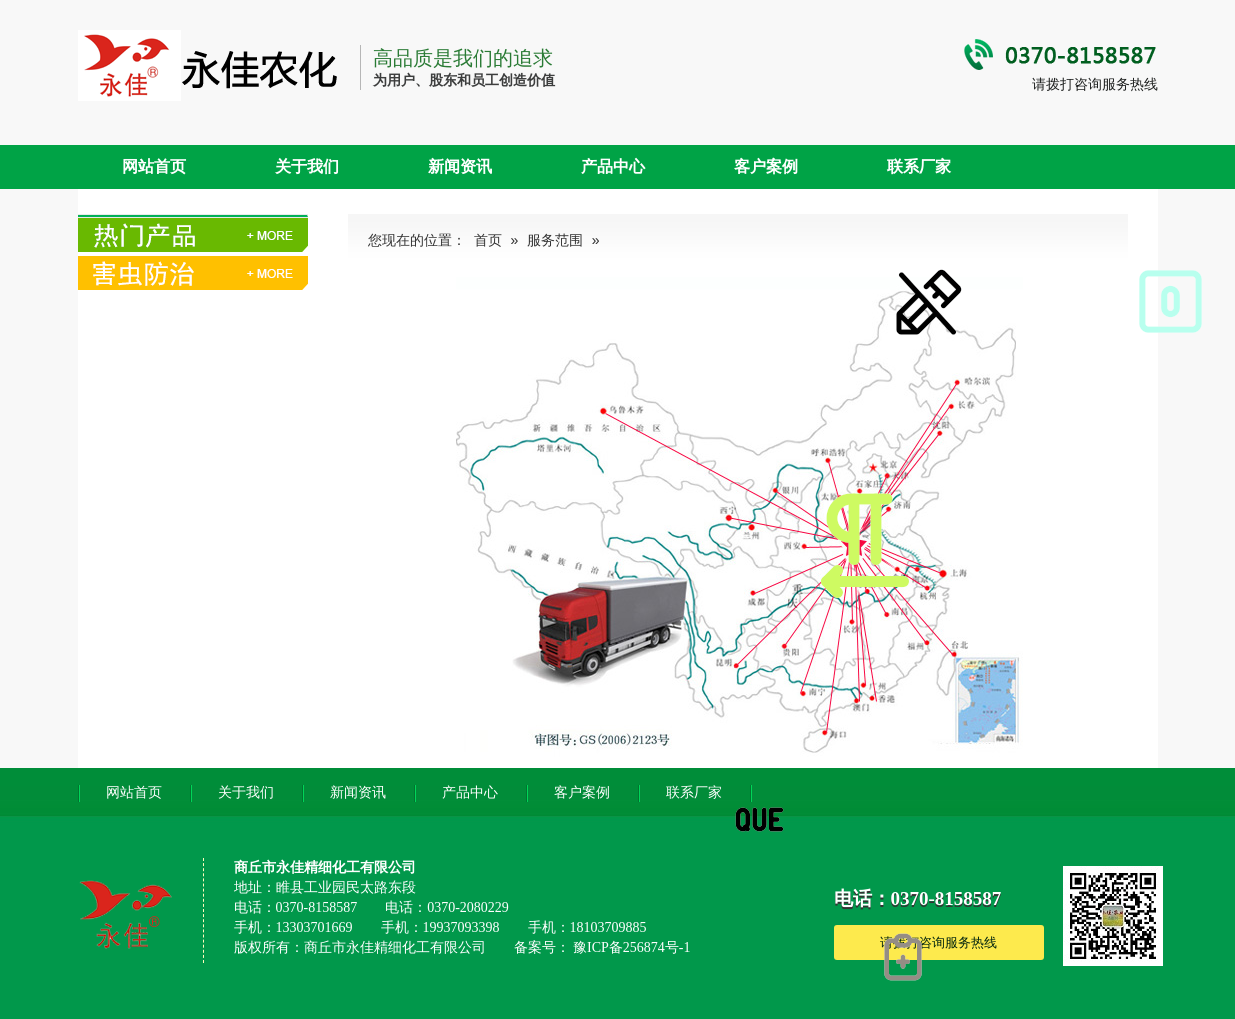 Image resolution: width=1235 pixels, height=1019 pixels. I want to click on switch text direction to right-to-left, so click(865, 543).